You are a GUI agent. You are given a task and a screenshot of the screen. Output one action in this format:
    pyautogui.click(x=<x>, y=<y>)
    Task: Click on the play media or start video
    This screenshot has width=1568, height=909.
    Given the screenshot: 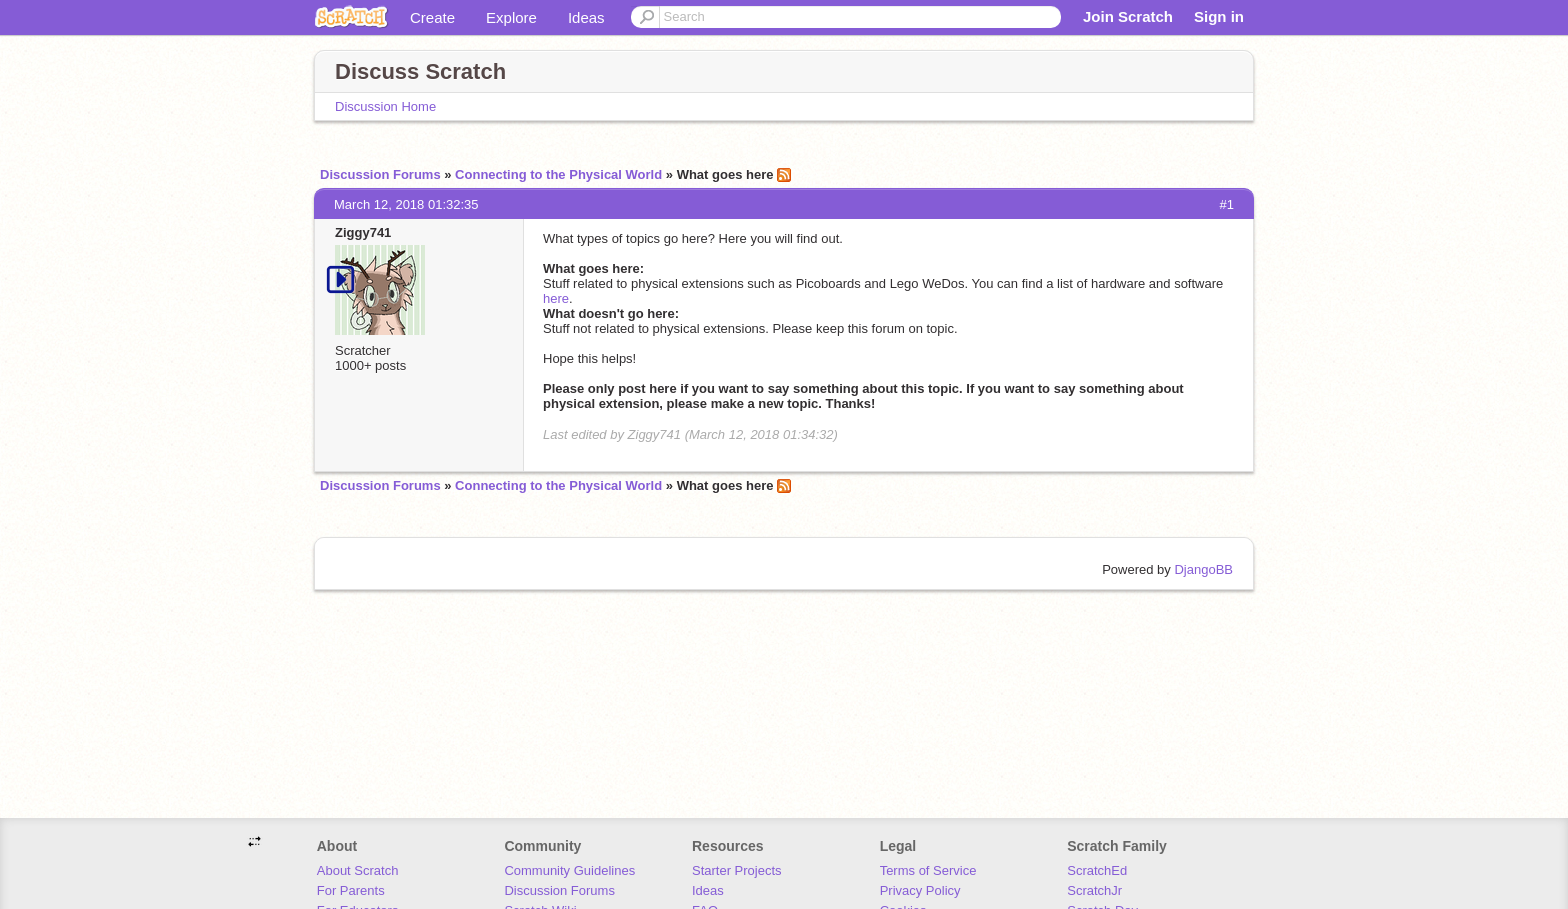 What is the action you would take?
    pyautogui.click(x=340, y=279)
    